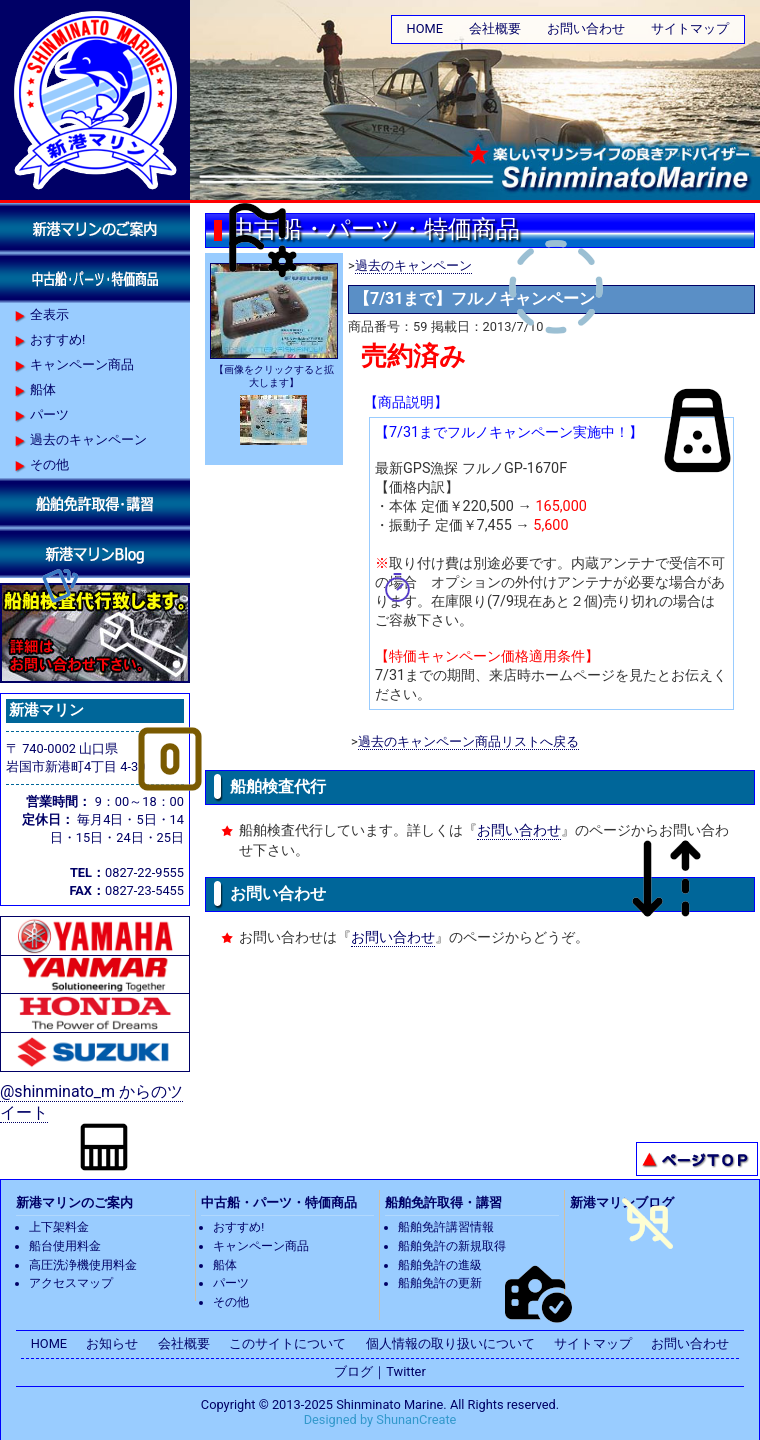 The image size is (760, 1440). What do you see at coordinates (60, 585) in the screenshot?
I see `view your saved cards or card collection` at bounding box center [60, 585].